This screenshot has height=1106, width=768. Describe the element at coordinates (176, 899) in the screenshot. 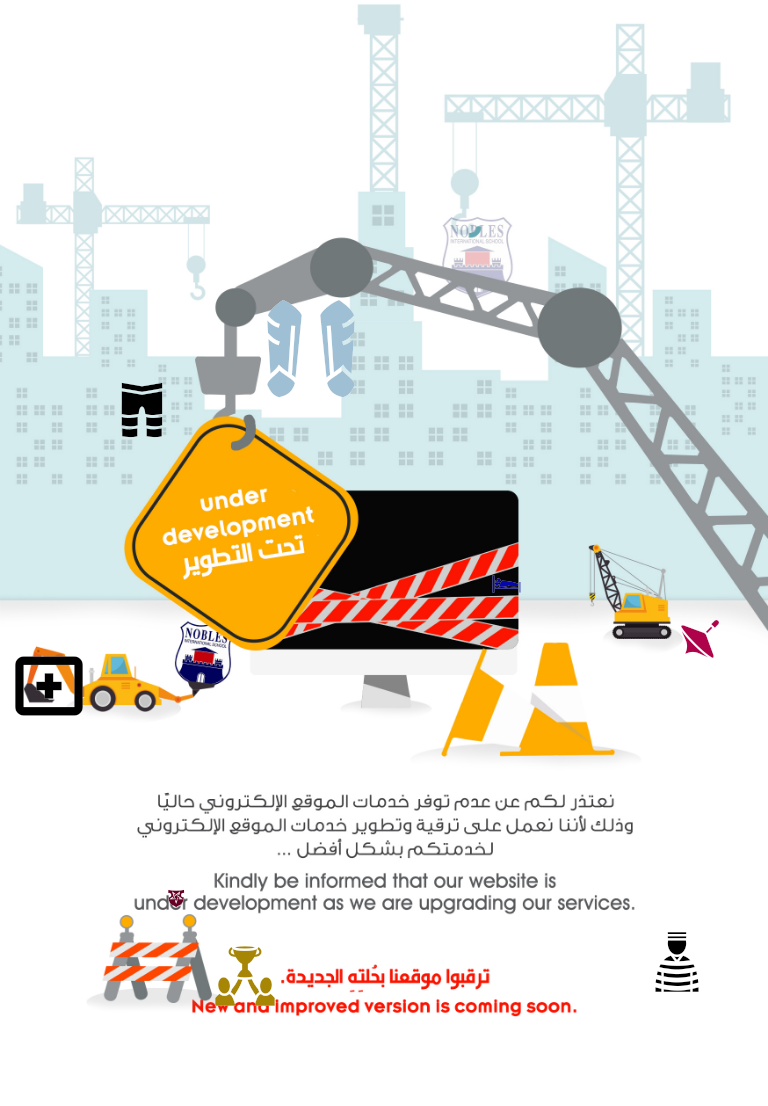

I see `activate magical defense or shield ability` at that location.